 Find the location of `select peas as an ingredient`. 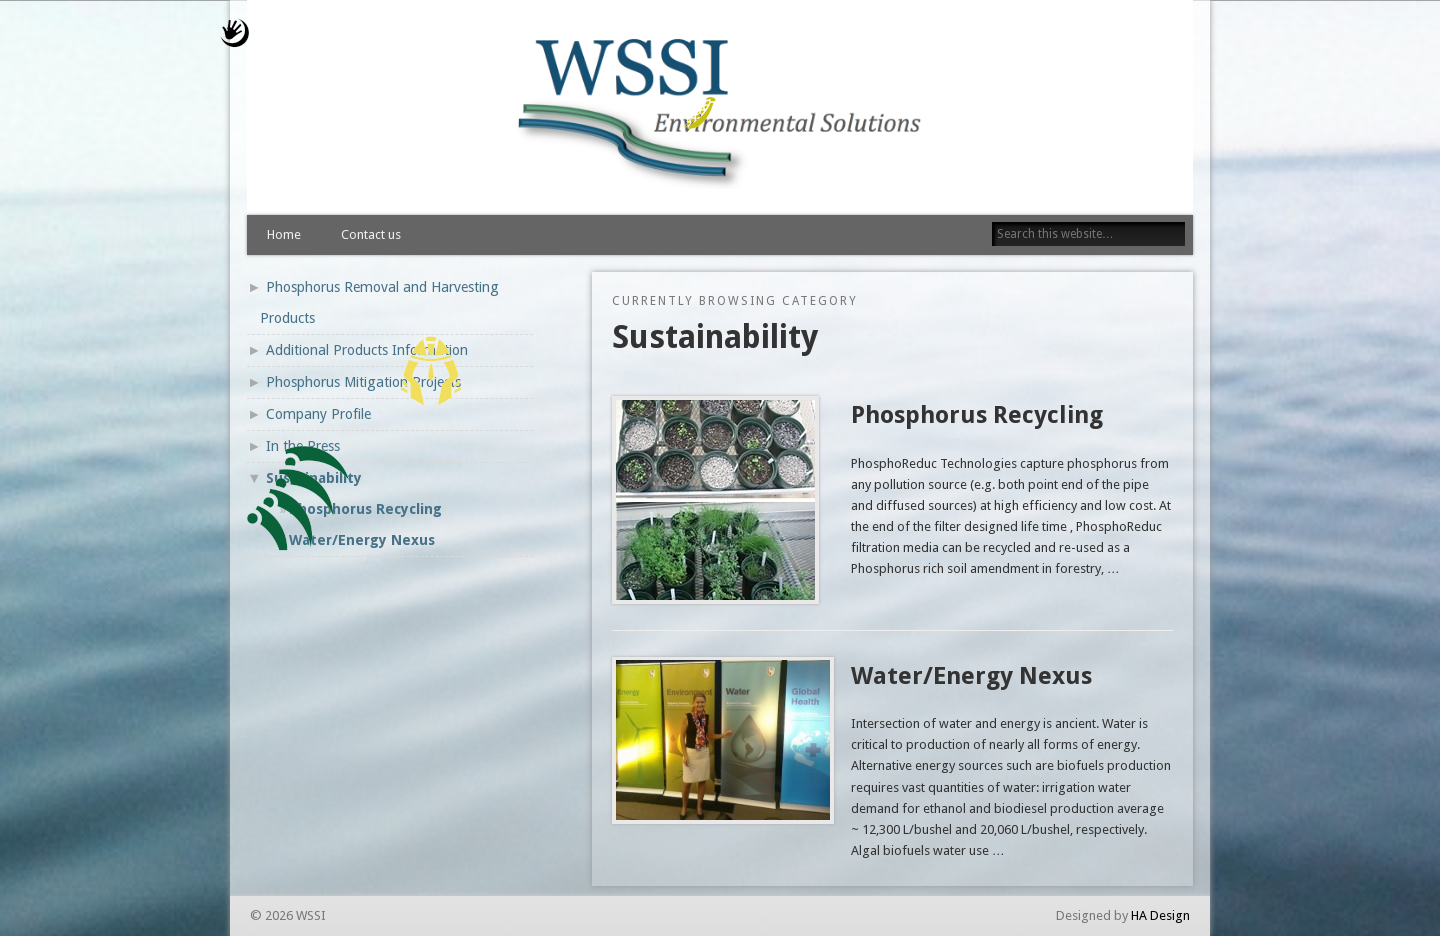

select peas as an ingredient is located at coordinates (700, 113).